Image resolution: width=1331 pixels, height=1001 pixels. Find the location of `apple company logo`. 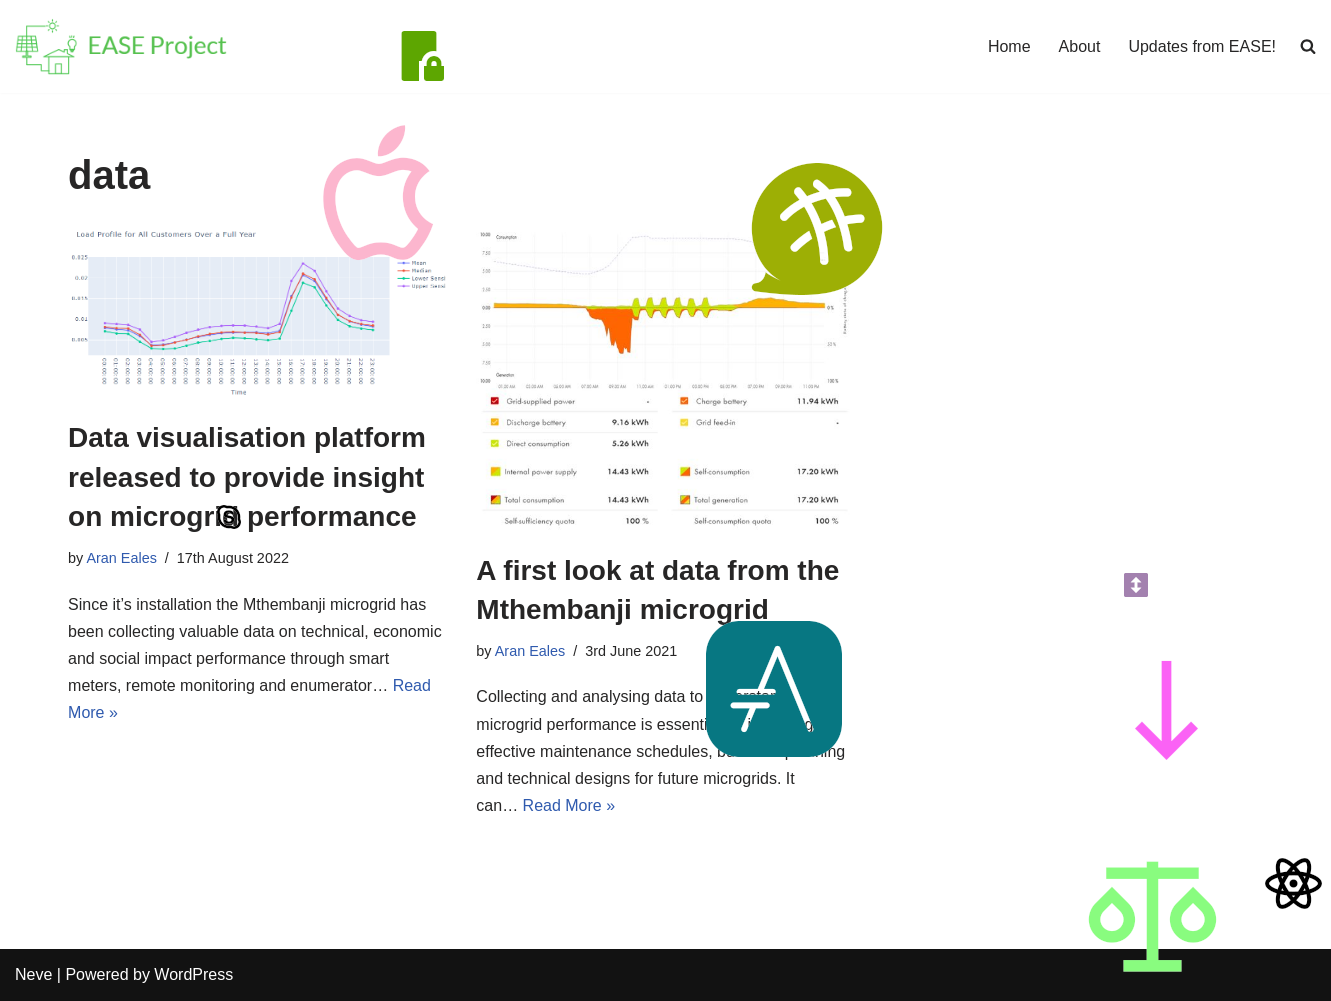

apple company logo is located at coordinates (381, 193).